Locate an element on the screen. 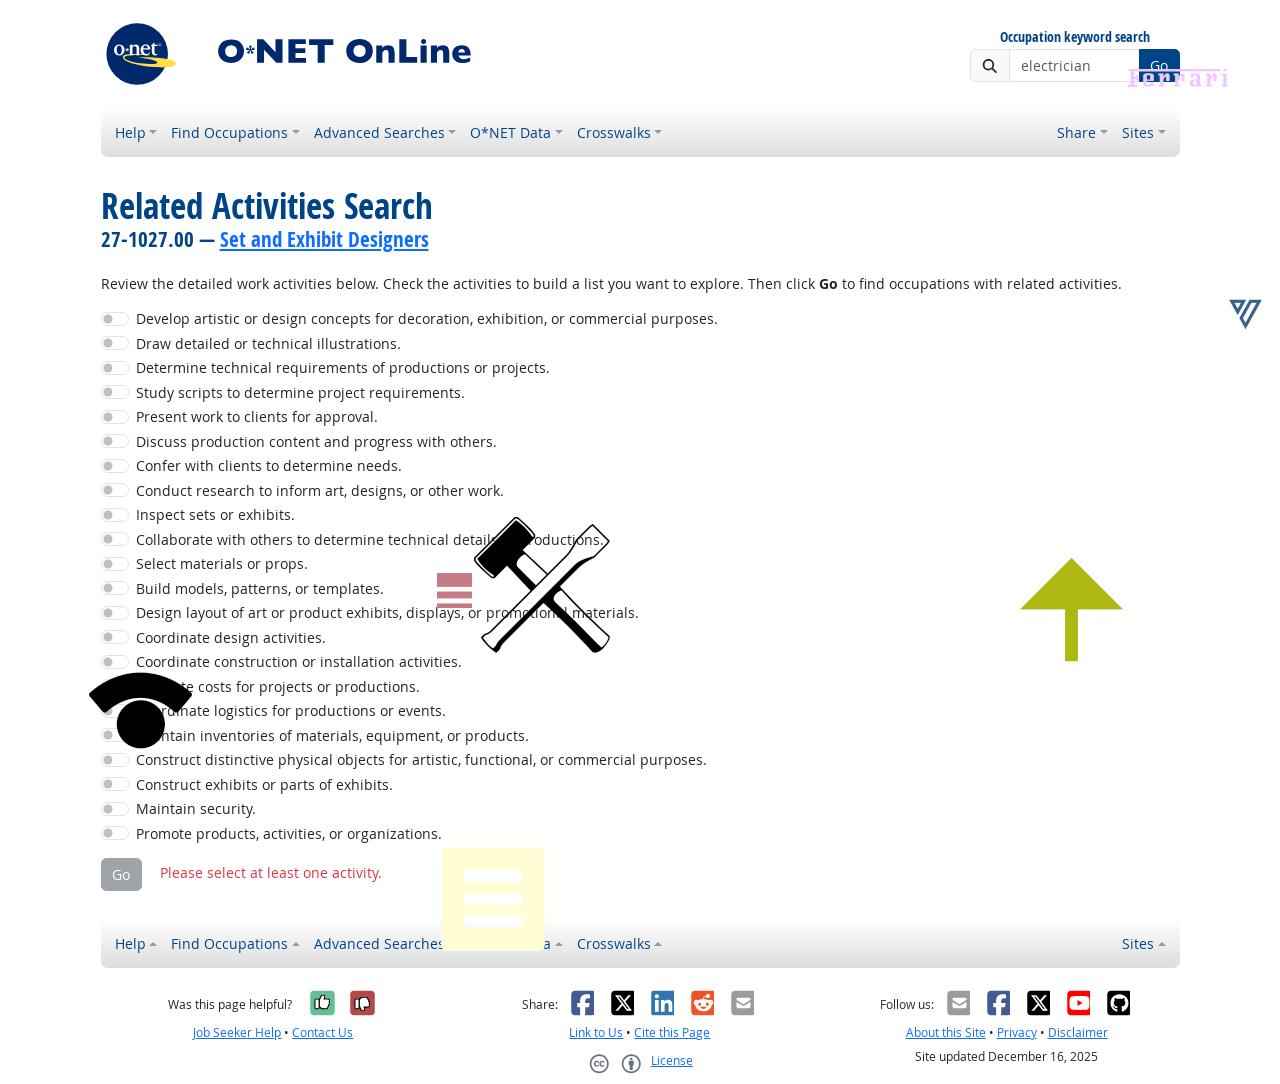 This screenshot has width=1280, height=1084. Atlassian Statuspage logo is located at coordinates (140, 710).